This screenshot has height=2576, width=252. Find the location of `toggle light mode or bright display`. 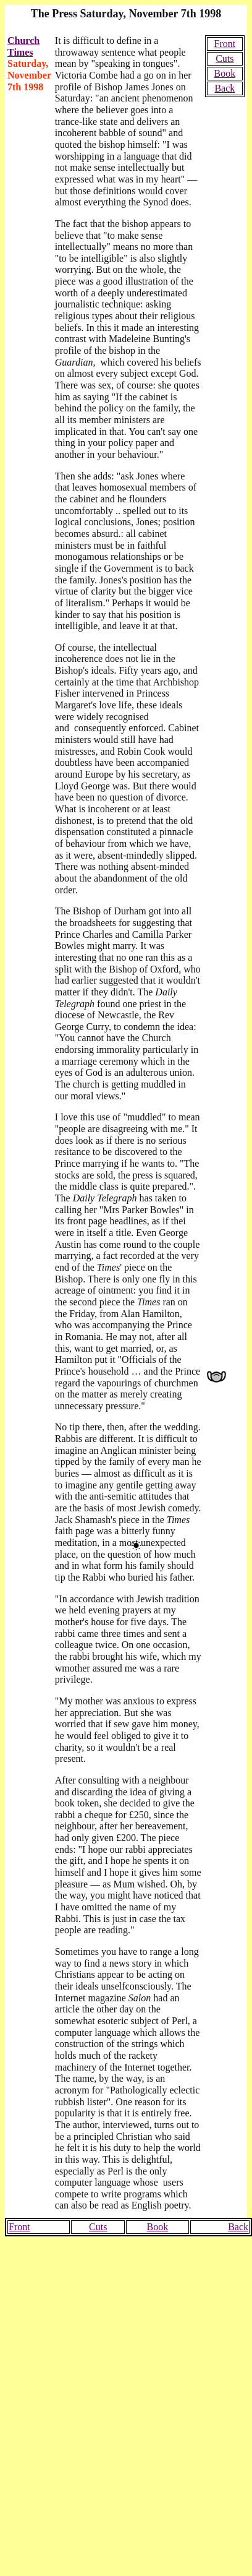

toggle light mode or bright display is located at coordinates (136, 1545).